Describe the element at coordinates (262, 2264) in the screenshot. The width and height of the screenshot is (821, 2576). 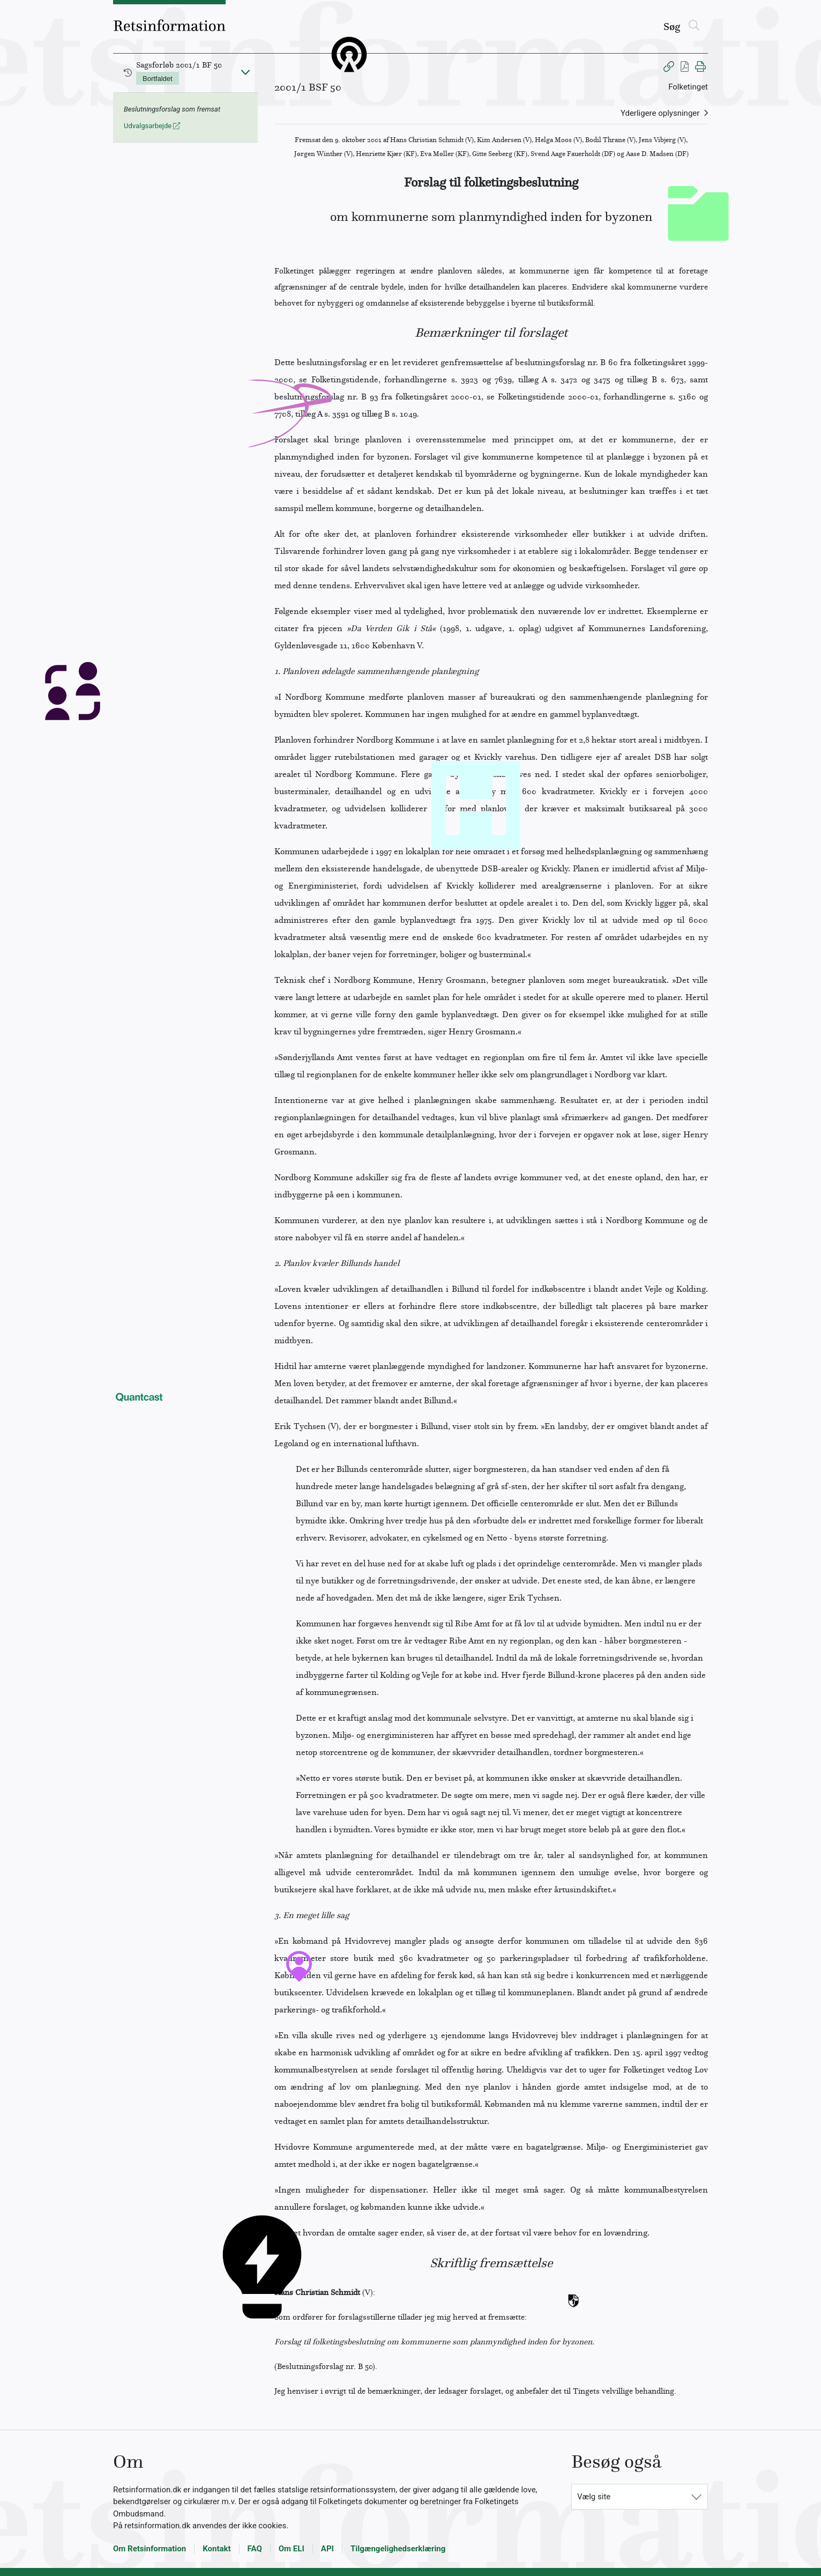
I see `access quick ideas or tips` at that location.